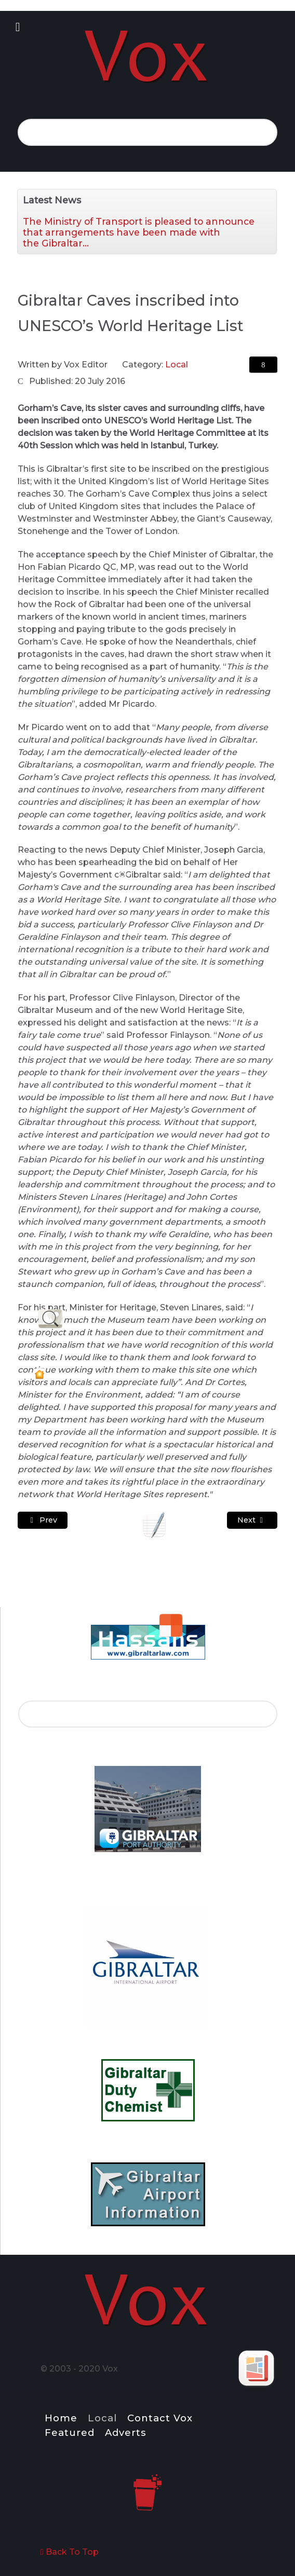  Describe the element at coordinates (256, 2368) in the screenshot. I see `open komikku manga reader app` at that location.